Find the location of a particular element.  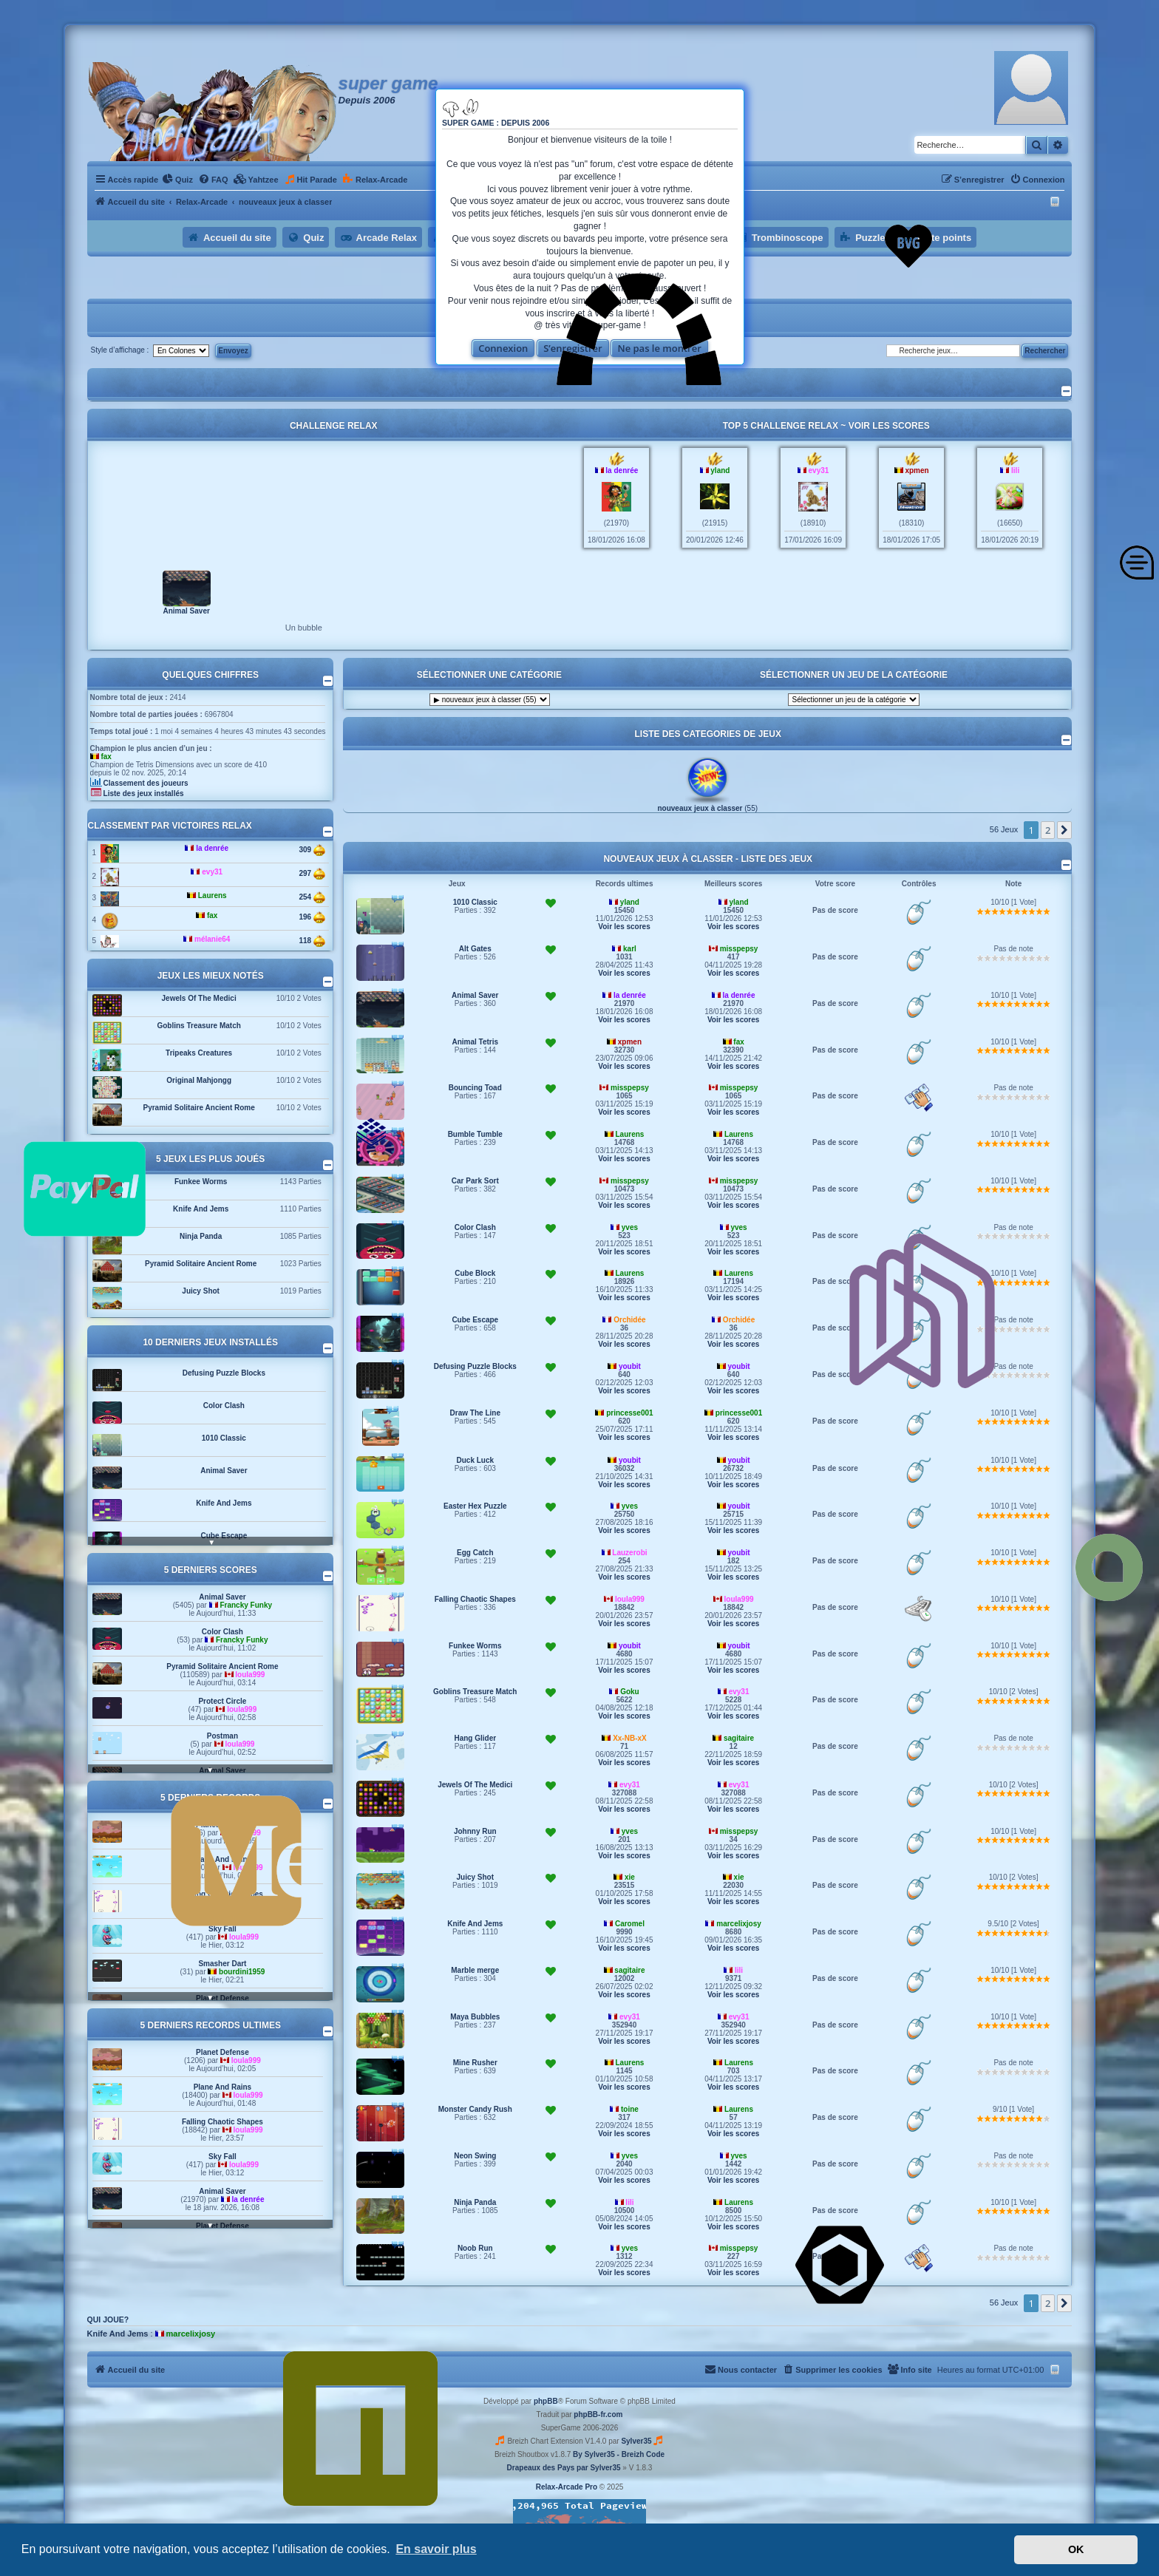

open chatwoot customer support platform is located at coordinates (1109, 1567).